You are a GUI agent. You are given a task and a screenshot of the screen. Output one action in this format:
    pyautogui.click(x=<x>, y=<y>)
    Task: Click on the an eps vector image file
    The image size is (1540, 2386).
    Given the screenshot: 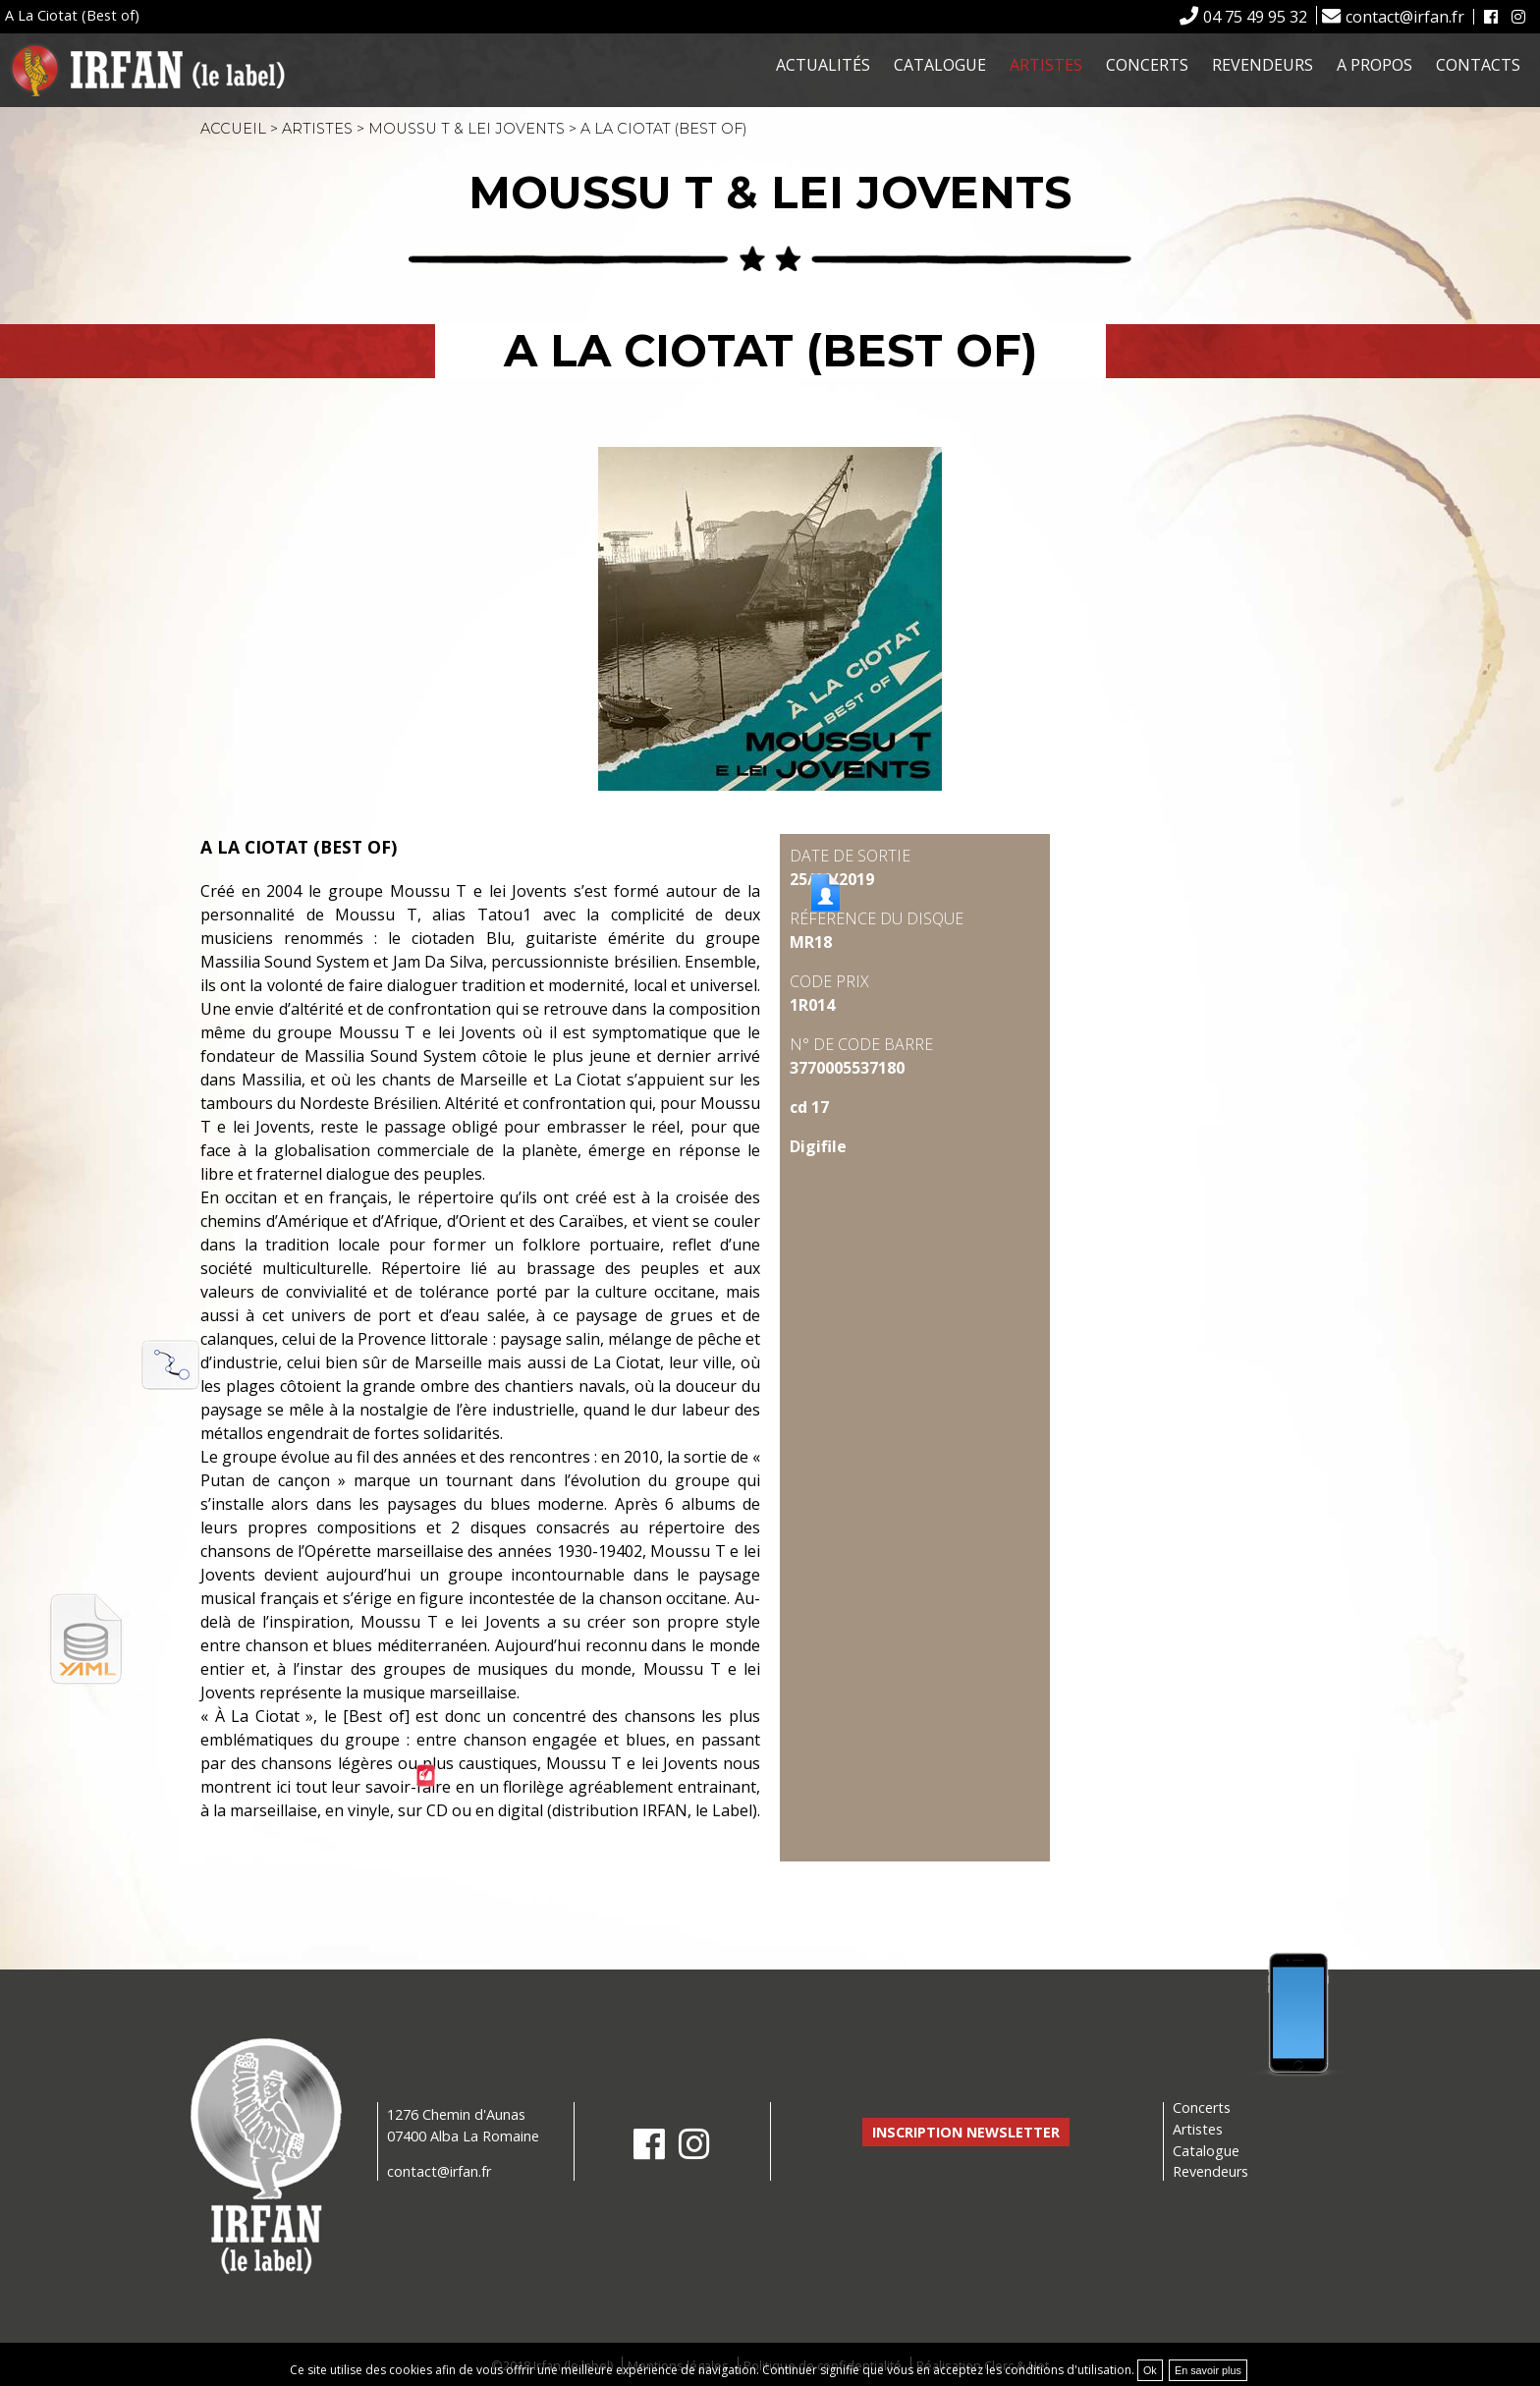 What is the action you would take?
    pyautogui.click(x=425, y=1775)
    